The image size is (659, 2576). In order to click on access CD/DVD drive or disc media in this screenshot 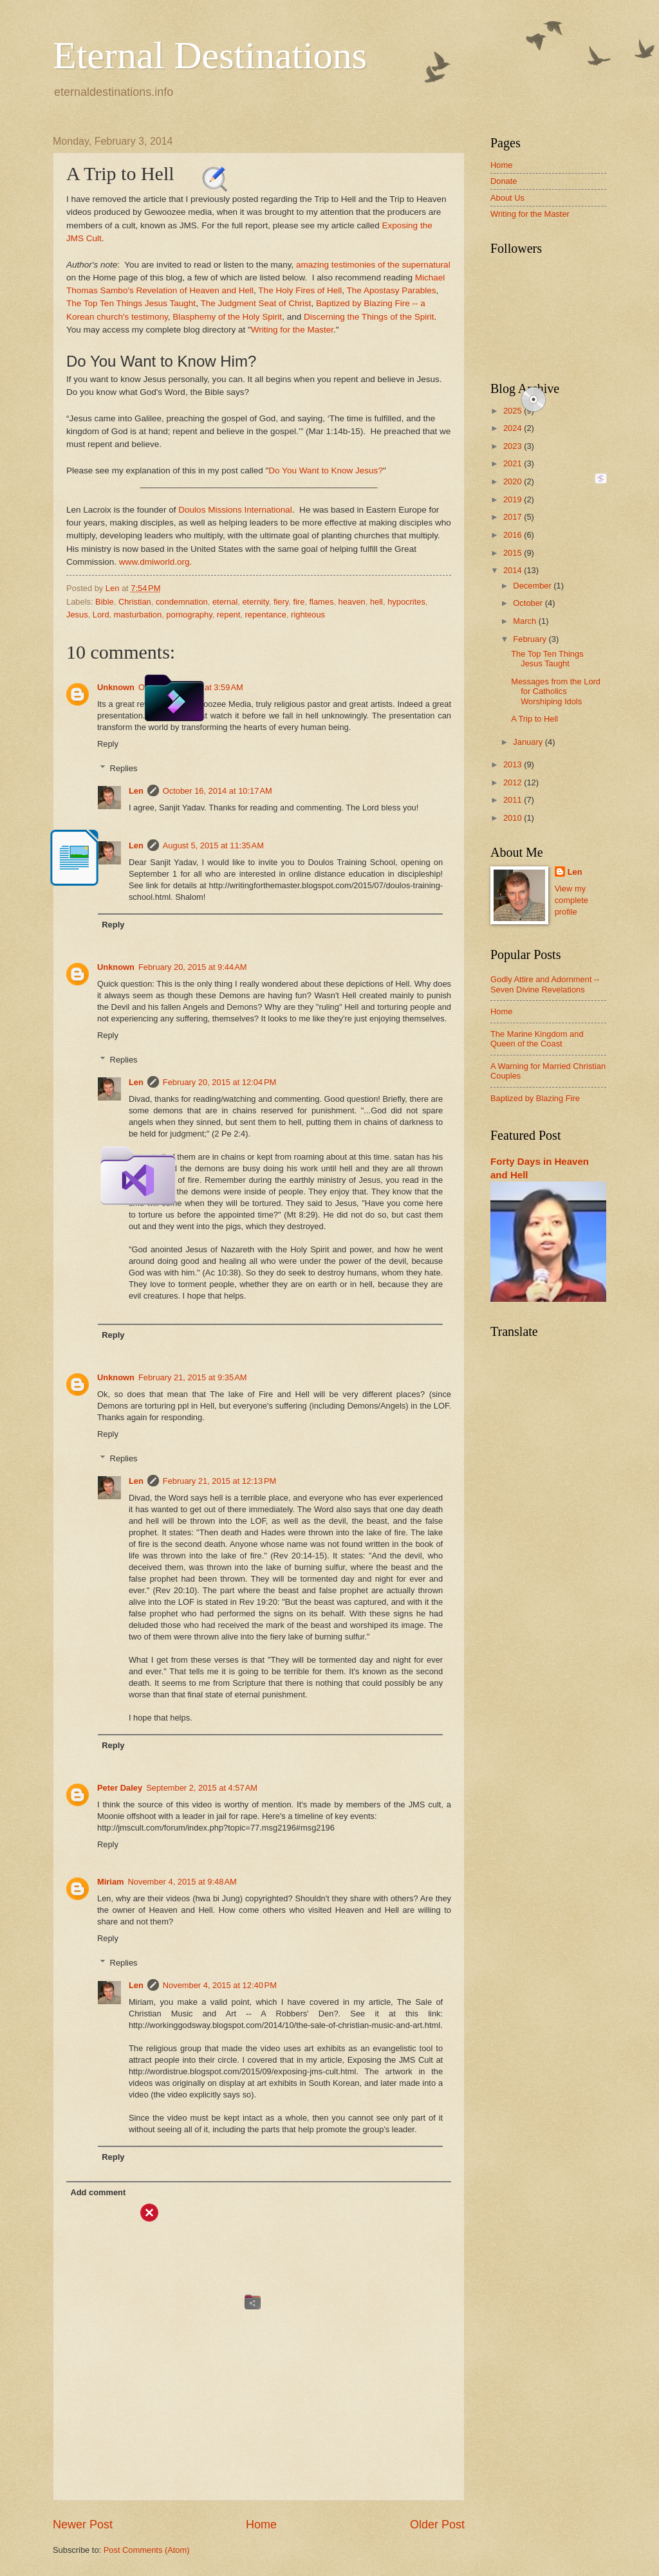, I will do `click(534, 399)`.